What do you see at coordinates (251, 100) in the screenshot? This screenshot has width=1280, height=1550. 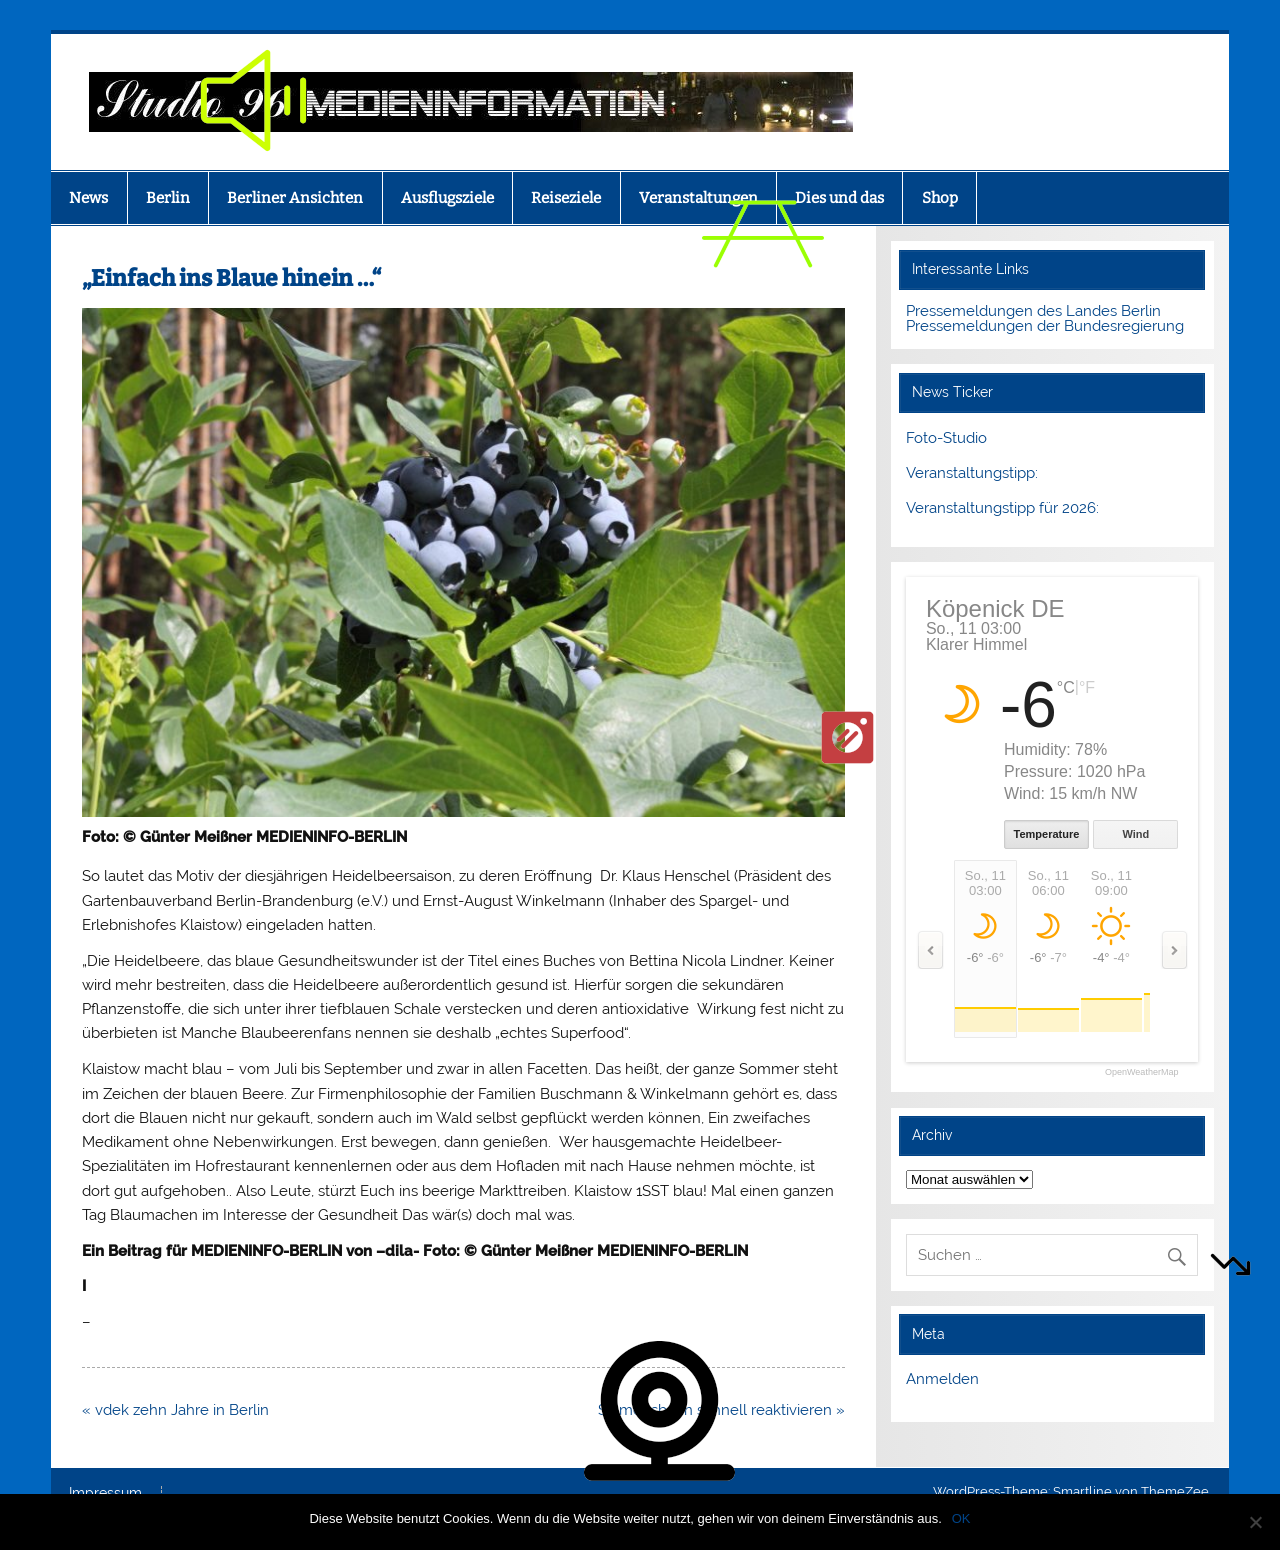 I see `increase or adjust volume level` at bounding box center [251, 100].